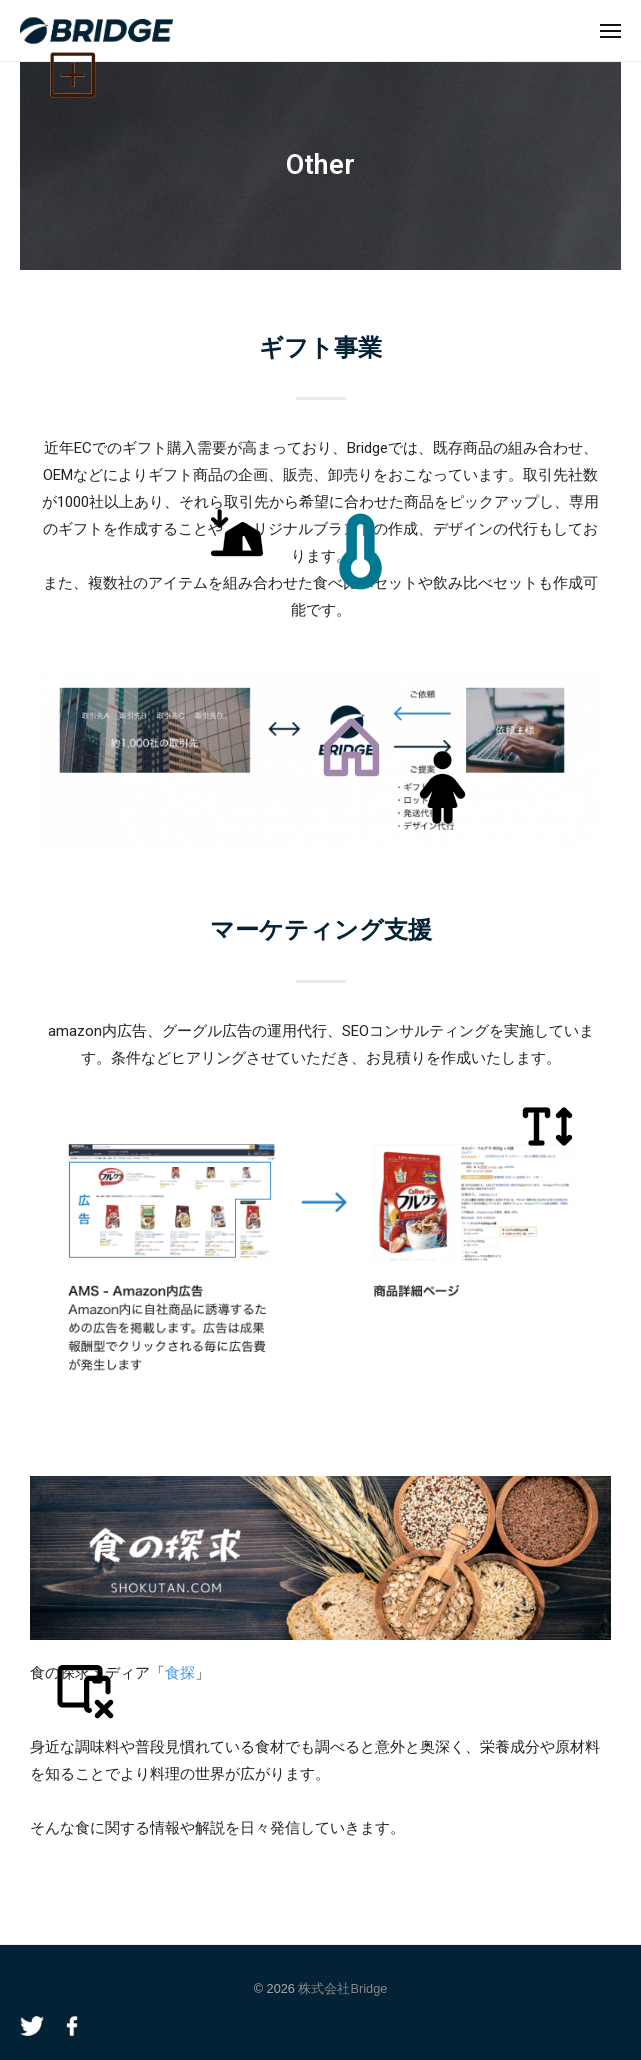 The width and height of the screenshot is (641, 2060). I want to click on navigate to home screen, so click(351, 748).